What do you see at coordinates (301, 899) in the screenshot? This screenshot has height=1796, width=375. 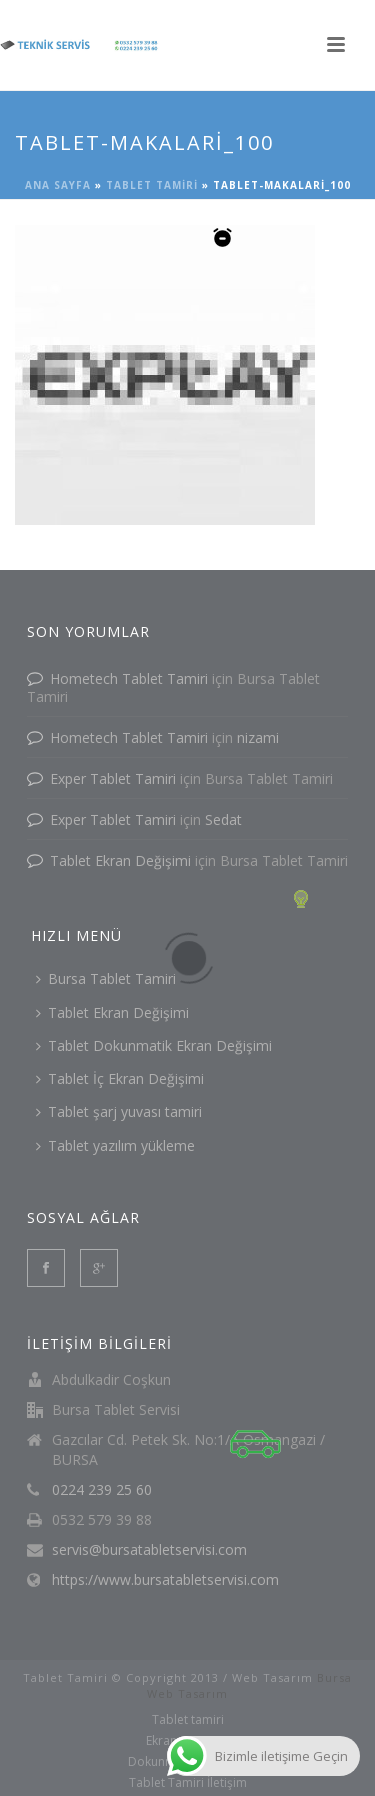 I see `toggle idea or inspiration mode` at bounding box center [301, 899].